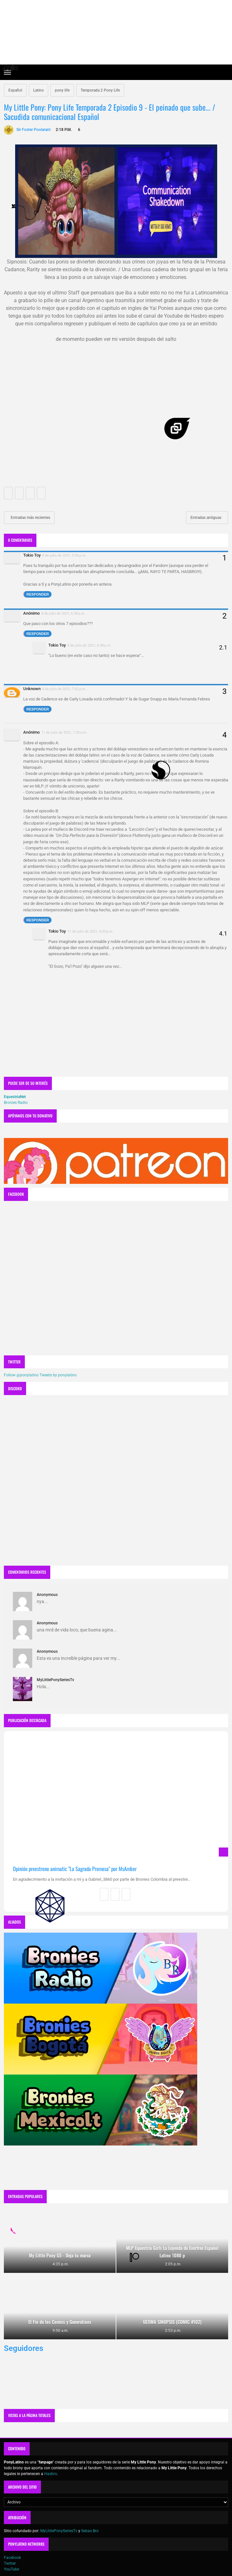 The image size is (232, 2576). I want to click on Qualcomm Snapdragon brand logo, so click(161, 770).